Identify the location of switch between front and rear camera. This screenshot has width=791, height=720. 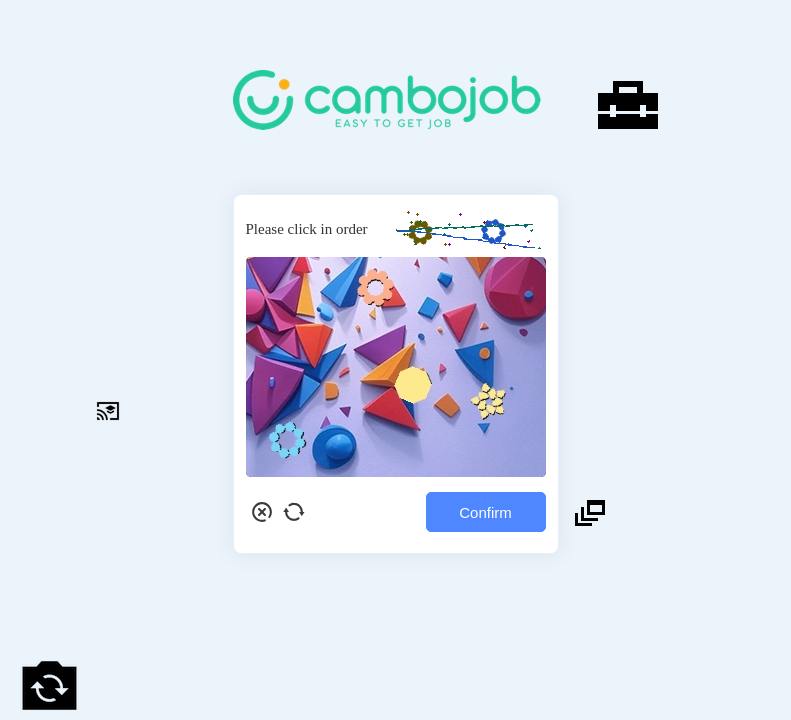
(49, 685).